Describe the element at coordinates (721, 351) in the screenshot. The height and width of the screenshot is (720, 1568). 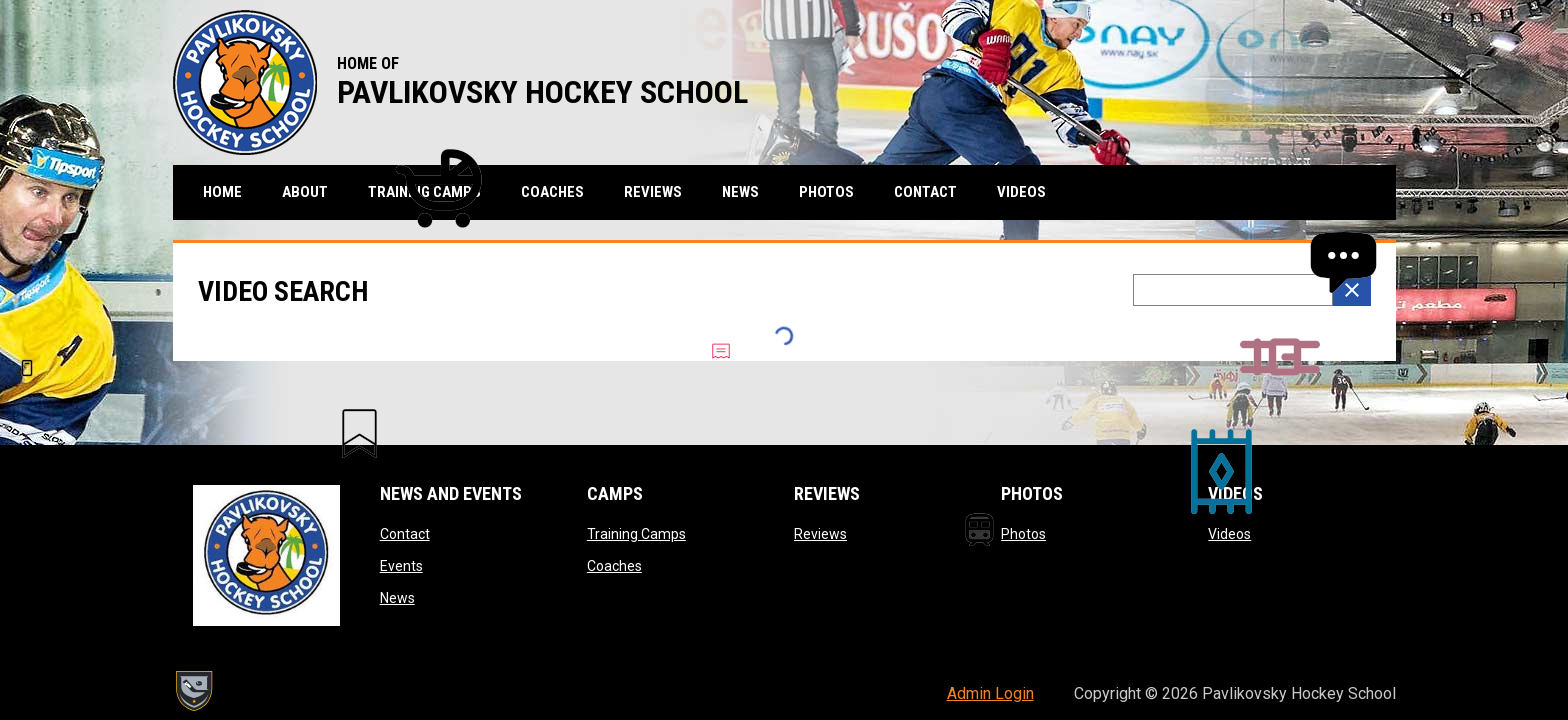
I see `view purchase receipt or transaction history` at that location.